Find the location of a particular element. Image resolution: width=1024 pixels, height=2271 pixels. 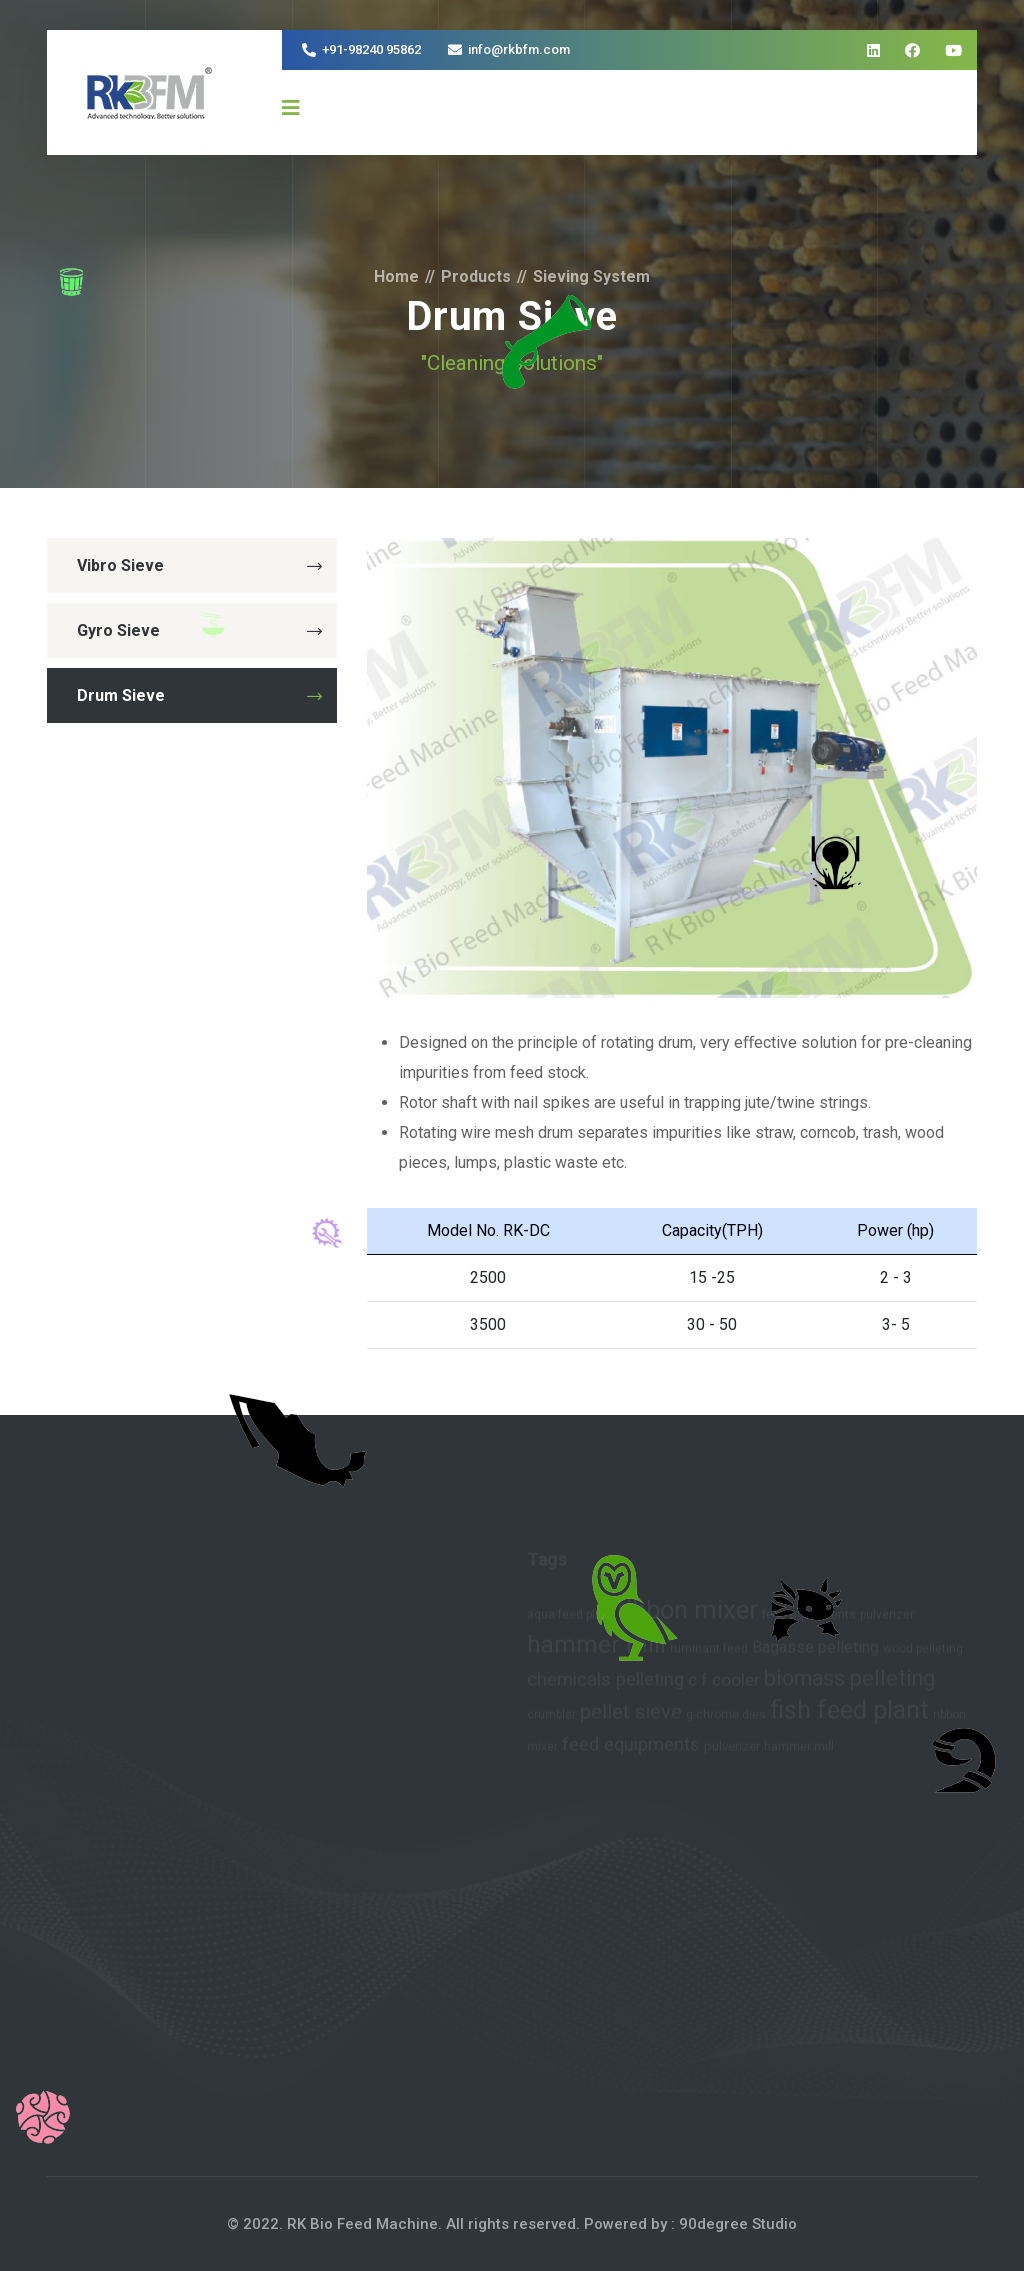

represents a sea creature or kraken in a game interface is located at coordinates (963, 1760).